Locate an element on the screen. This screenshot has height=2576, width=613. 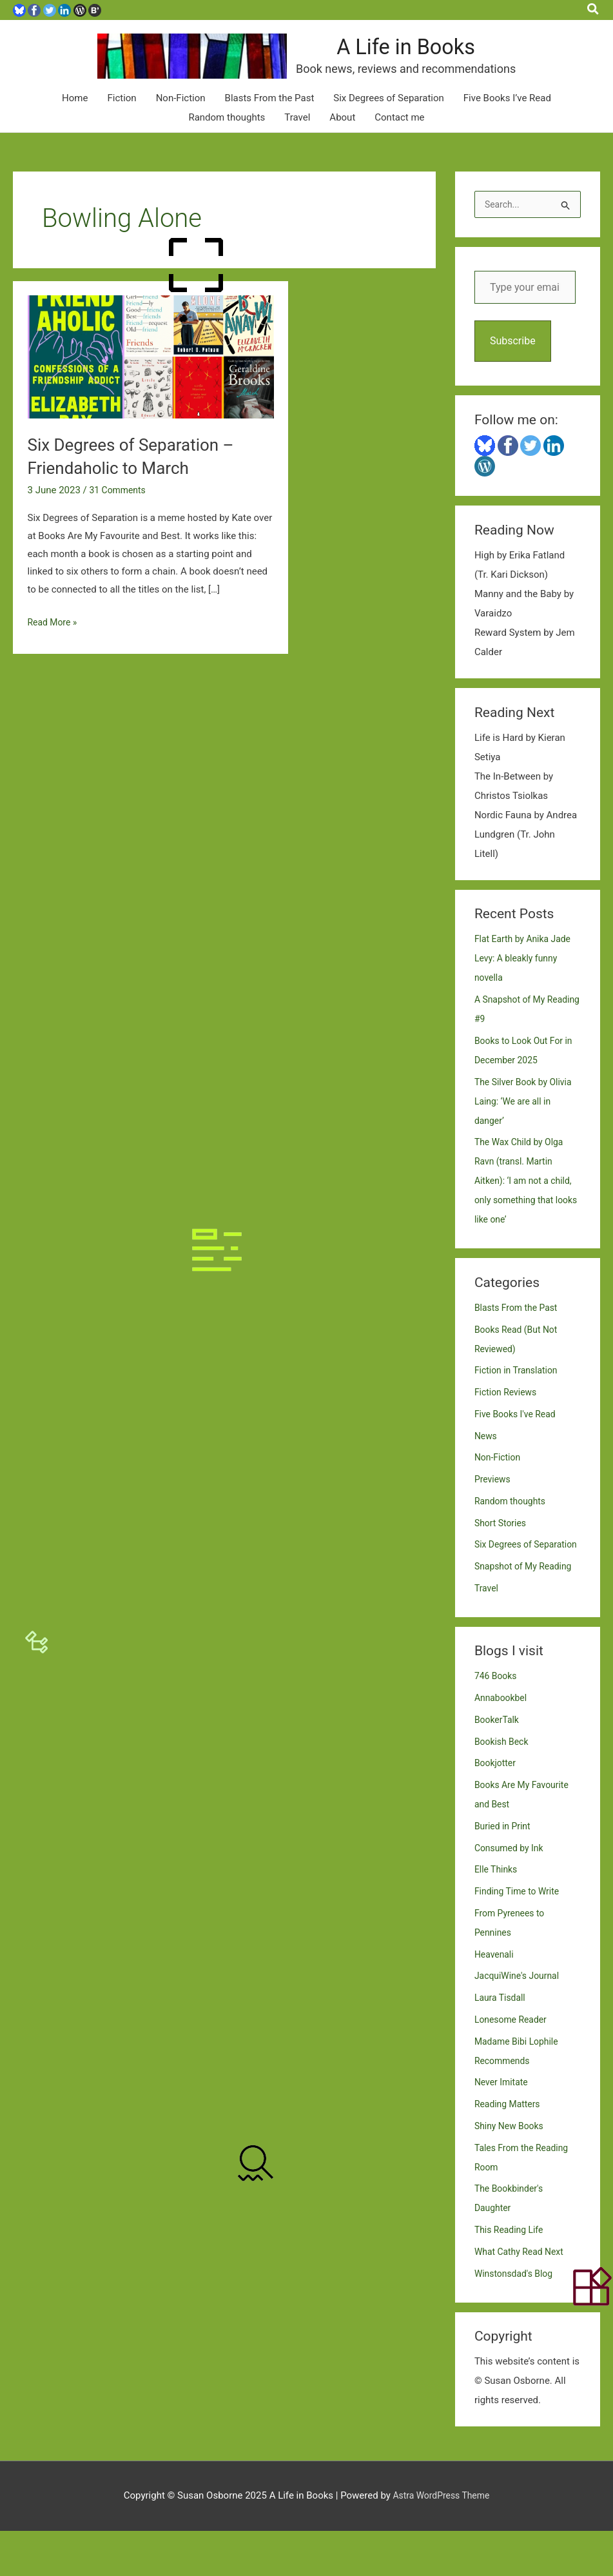
indicates a class definition in code is located at coordinates (37, 1642).